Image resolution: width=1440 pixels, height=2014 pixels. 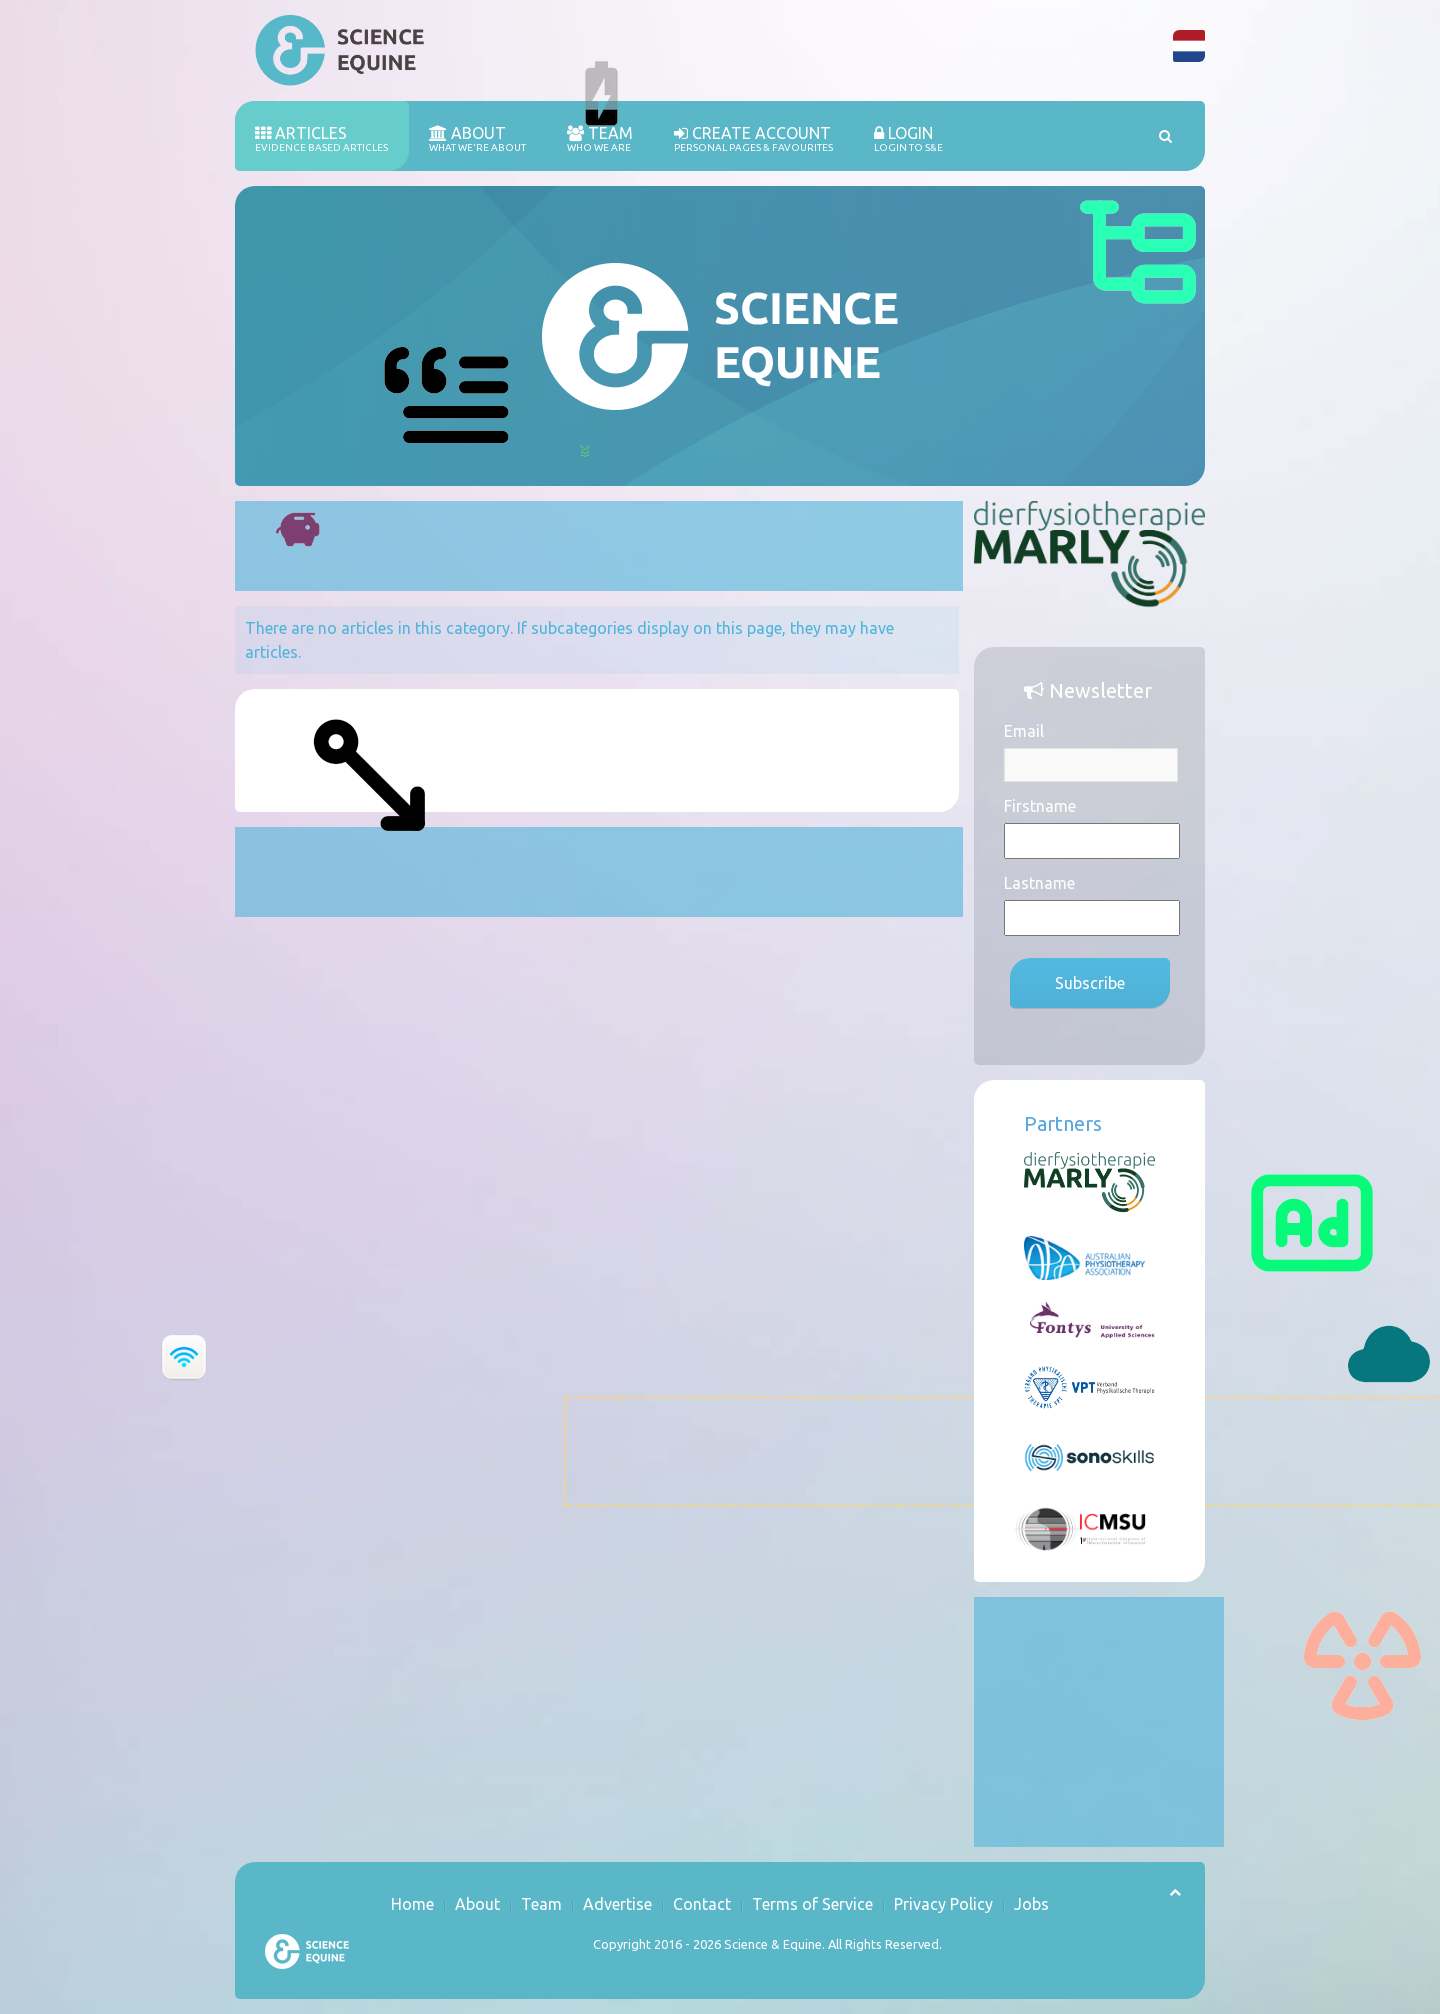 I want to click on select Japanese yen as currency, so click(x=585, y=451).